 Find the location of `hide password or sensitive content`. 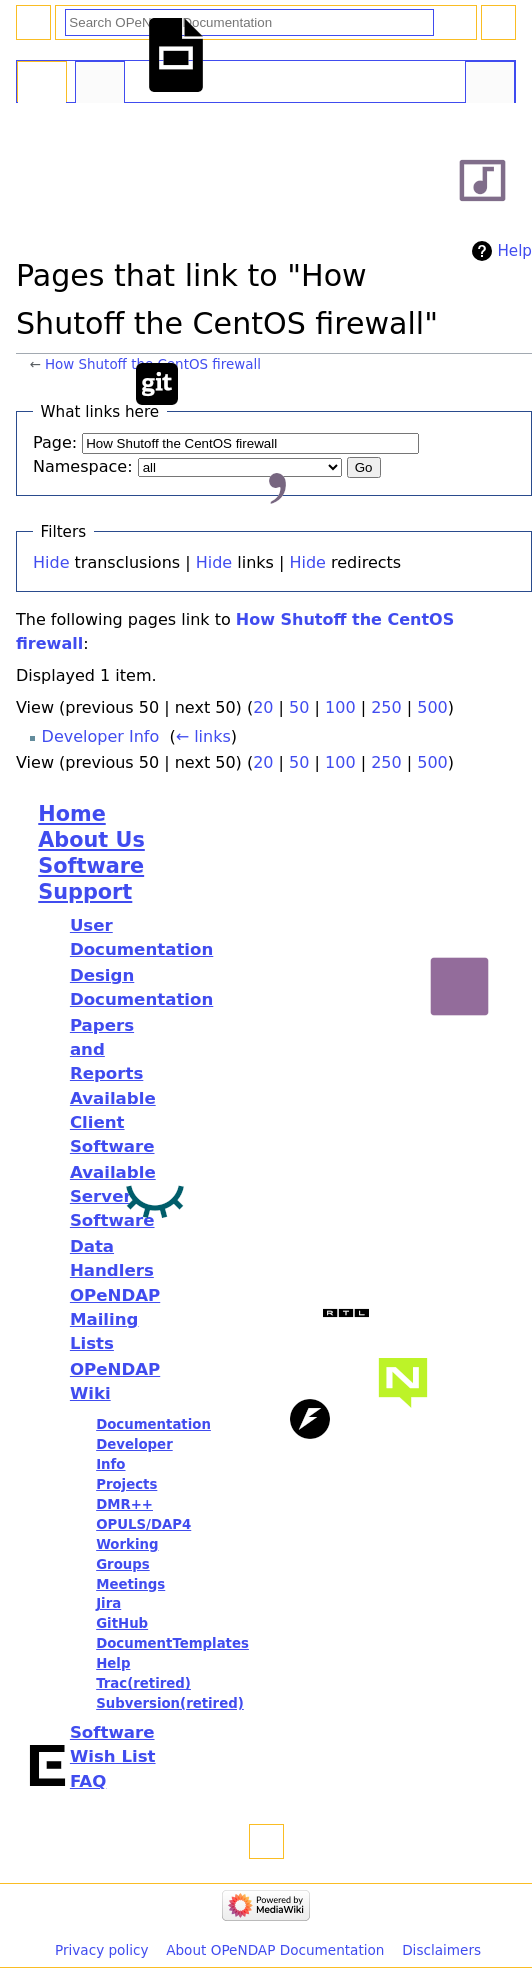

hide password or sensitive content is located at coordinates (155, 1200).